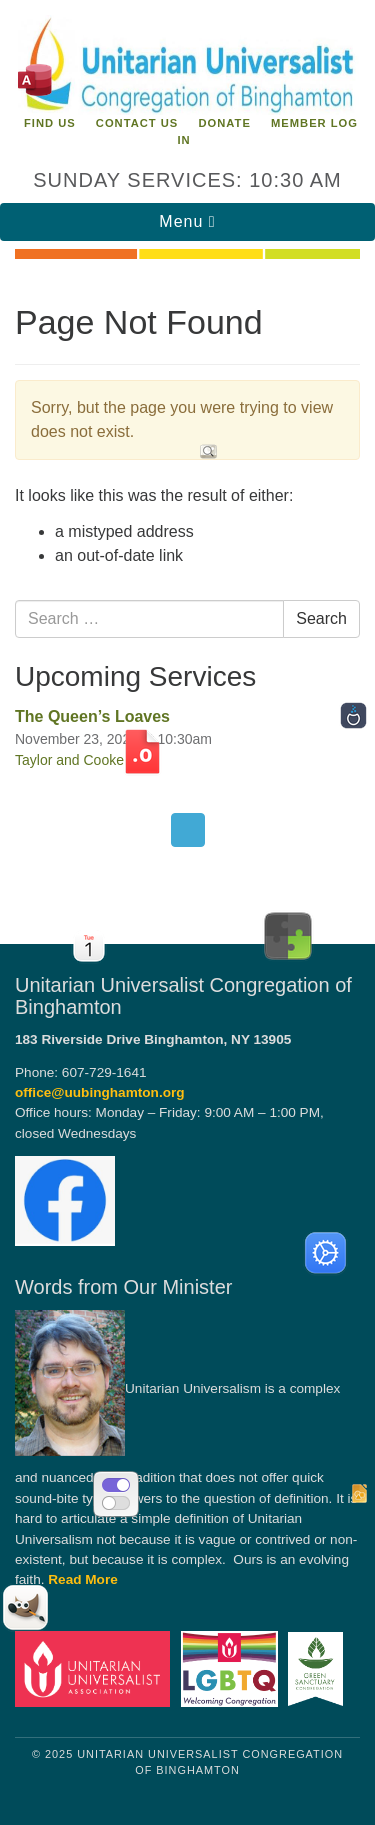 Image resolution: width=375 pixels, height=1825 pixels. I want to click on open gnome tweaks settings, so click(116, 1494).